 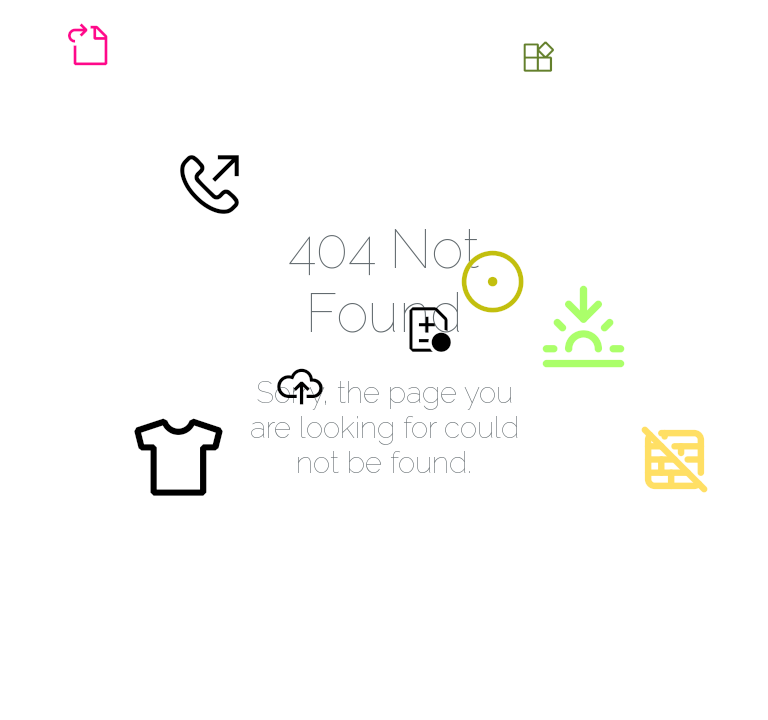 What do you see at coordinates (537, 56) in the screenshot?
I see `open the extensions marketplace` at bounding box center [537, 56].